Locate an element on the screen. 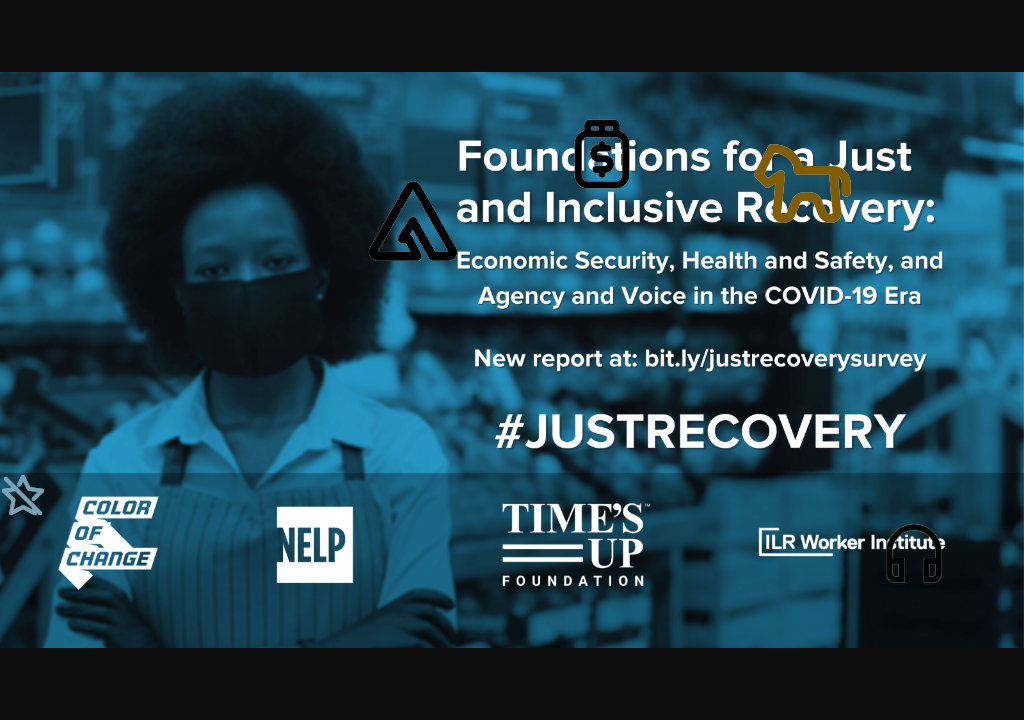 This screenshot has height=720, width=1024. Adobe brand logo is located at coordinates (413, 221).